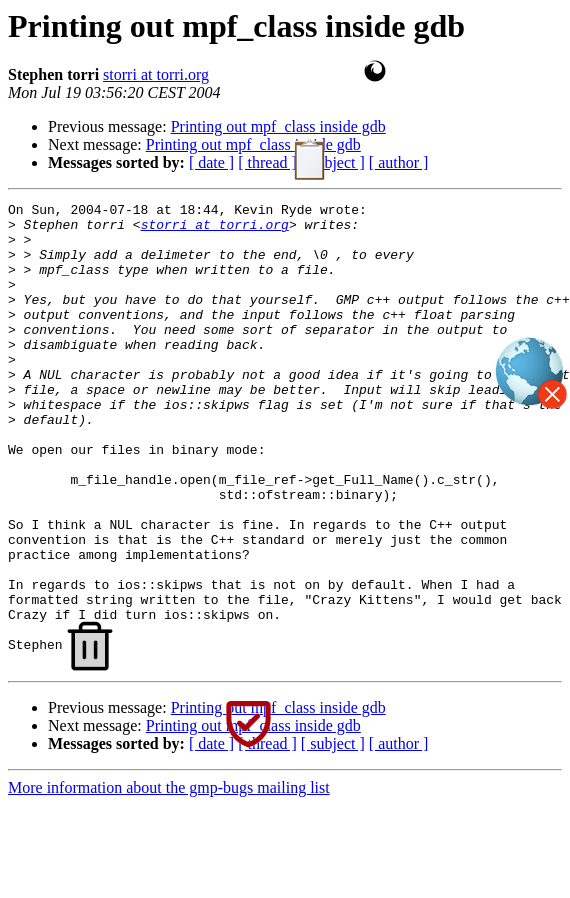 The height and width of the screenshot is (898, 570). Describe the element at coordinates (248, 721) in the screenshot. I see `indicates verified security or protection status` at that location.